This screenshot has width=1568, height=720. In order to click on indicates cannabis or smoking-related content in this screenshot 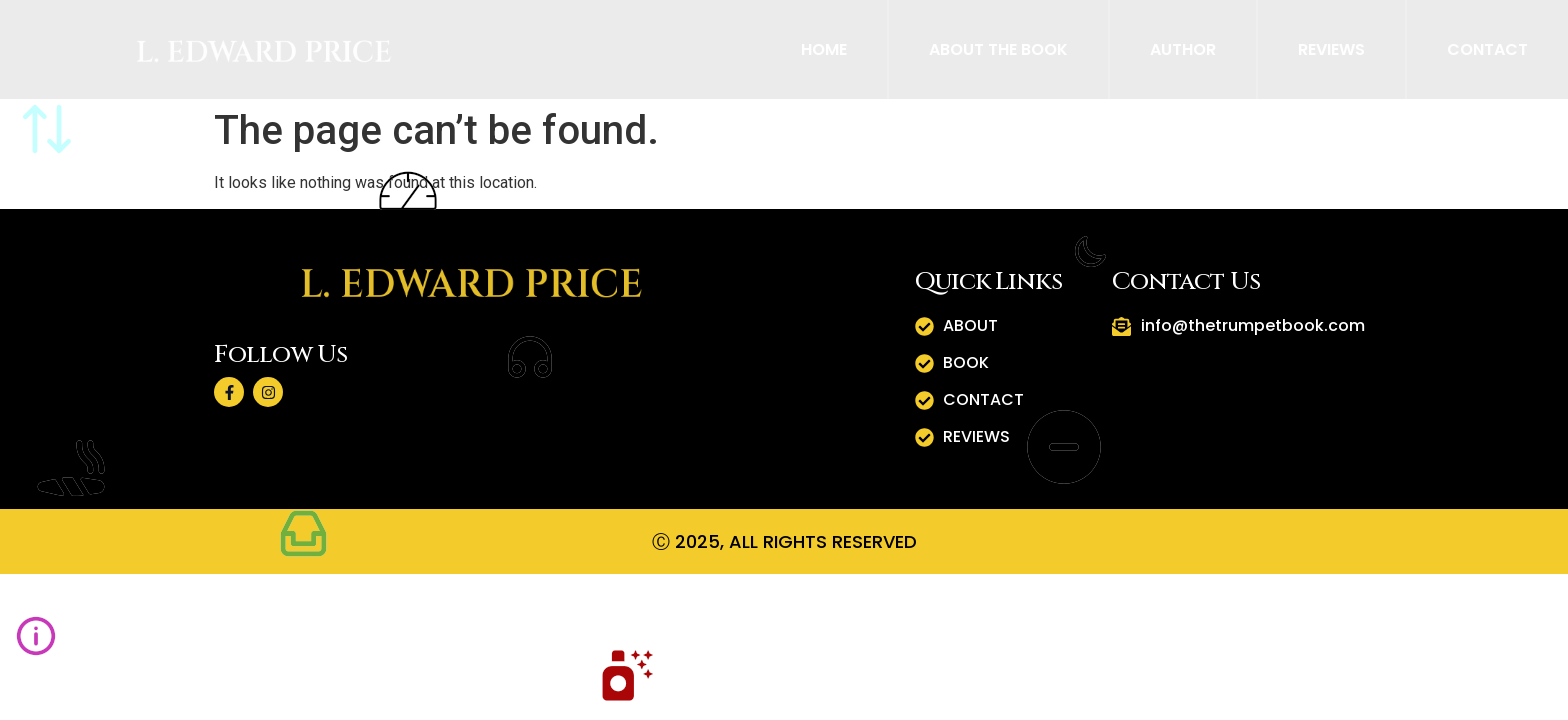, I will do `click(71, 470)`.